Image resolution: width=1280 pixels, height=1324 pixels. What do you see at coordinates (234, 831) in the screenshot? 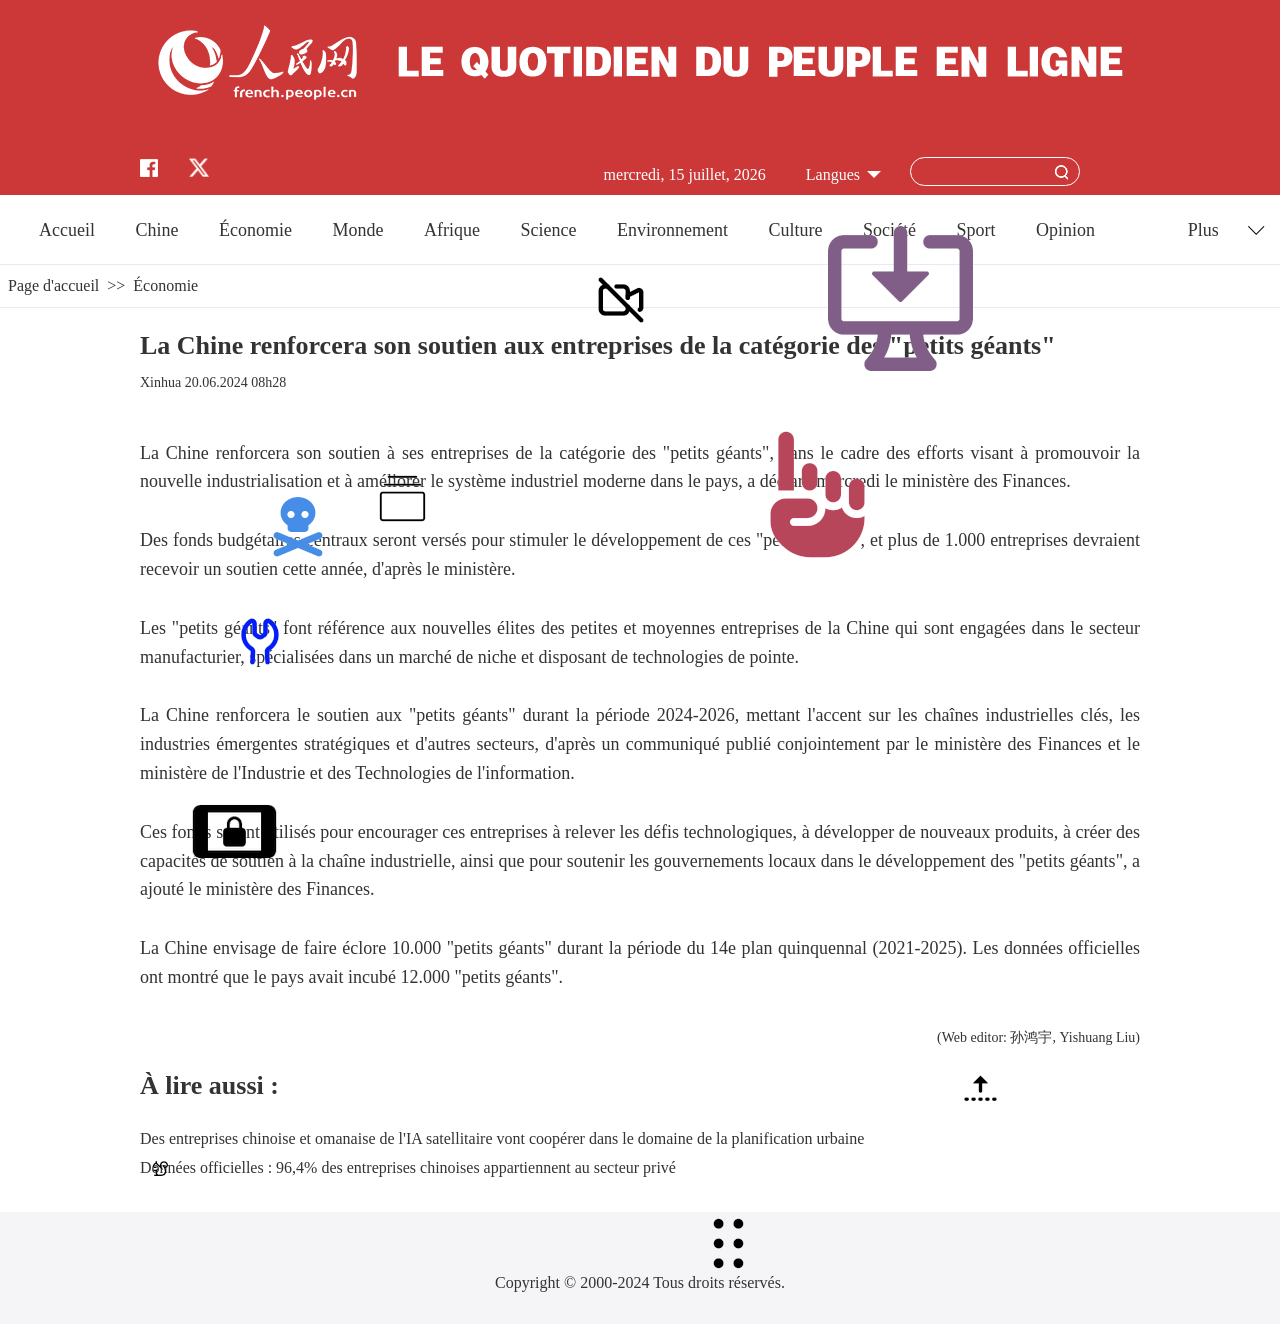
I see `lock screen in landscape orientation` at bounding box center [234, 831].